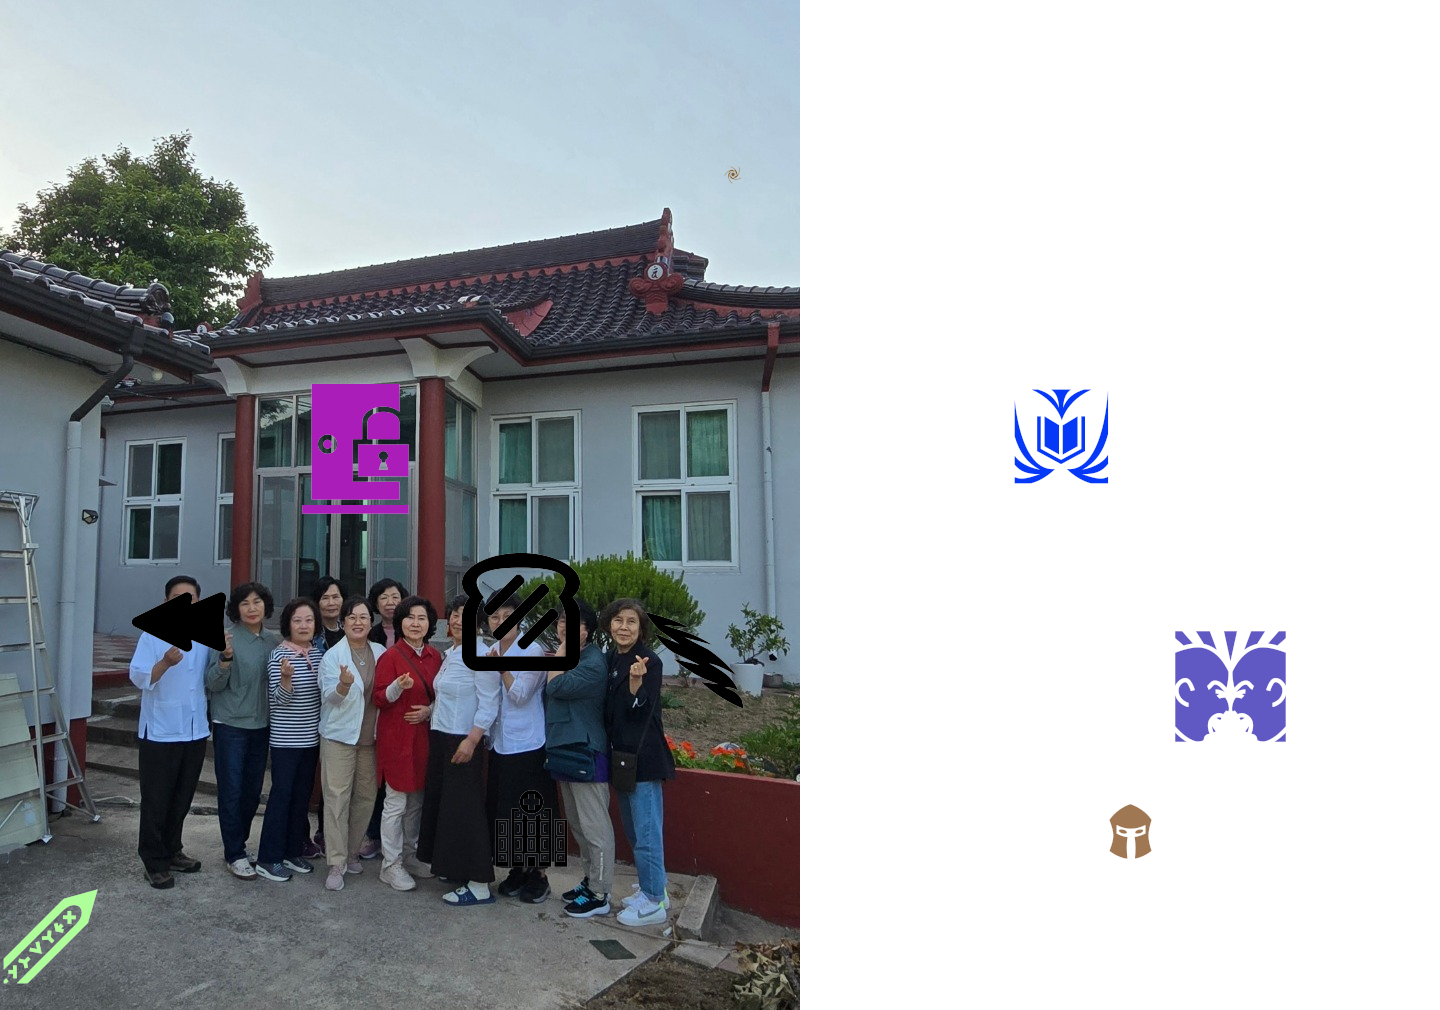 The width and height of the screenshot is (1440, 1010). Describe the element at coordinates (1230, 686) in the screenshot. I see `indicates a versus or battle mode` at that location.